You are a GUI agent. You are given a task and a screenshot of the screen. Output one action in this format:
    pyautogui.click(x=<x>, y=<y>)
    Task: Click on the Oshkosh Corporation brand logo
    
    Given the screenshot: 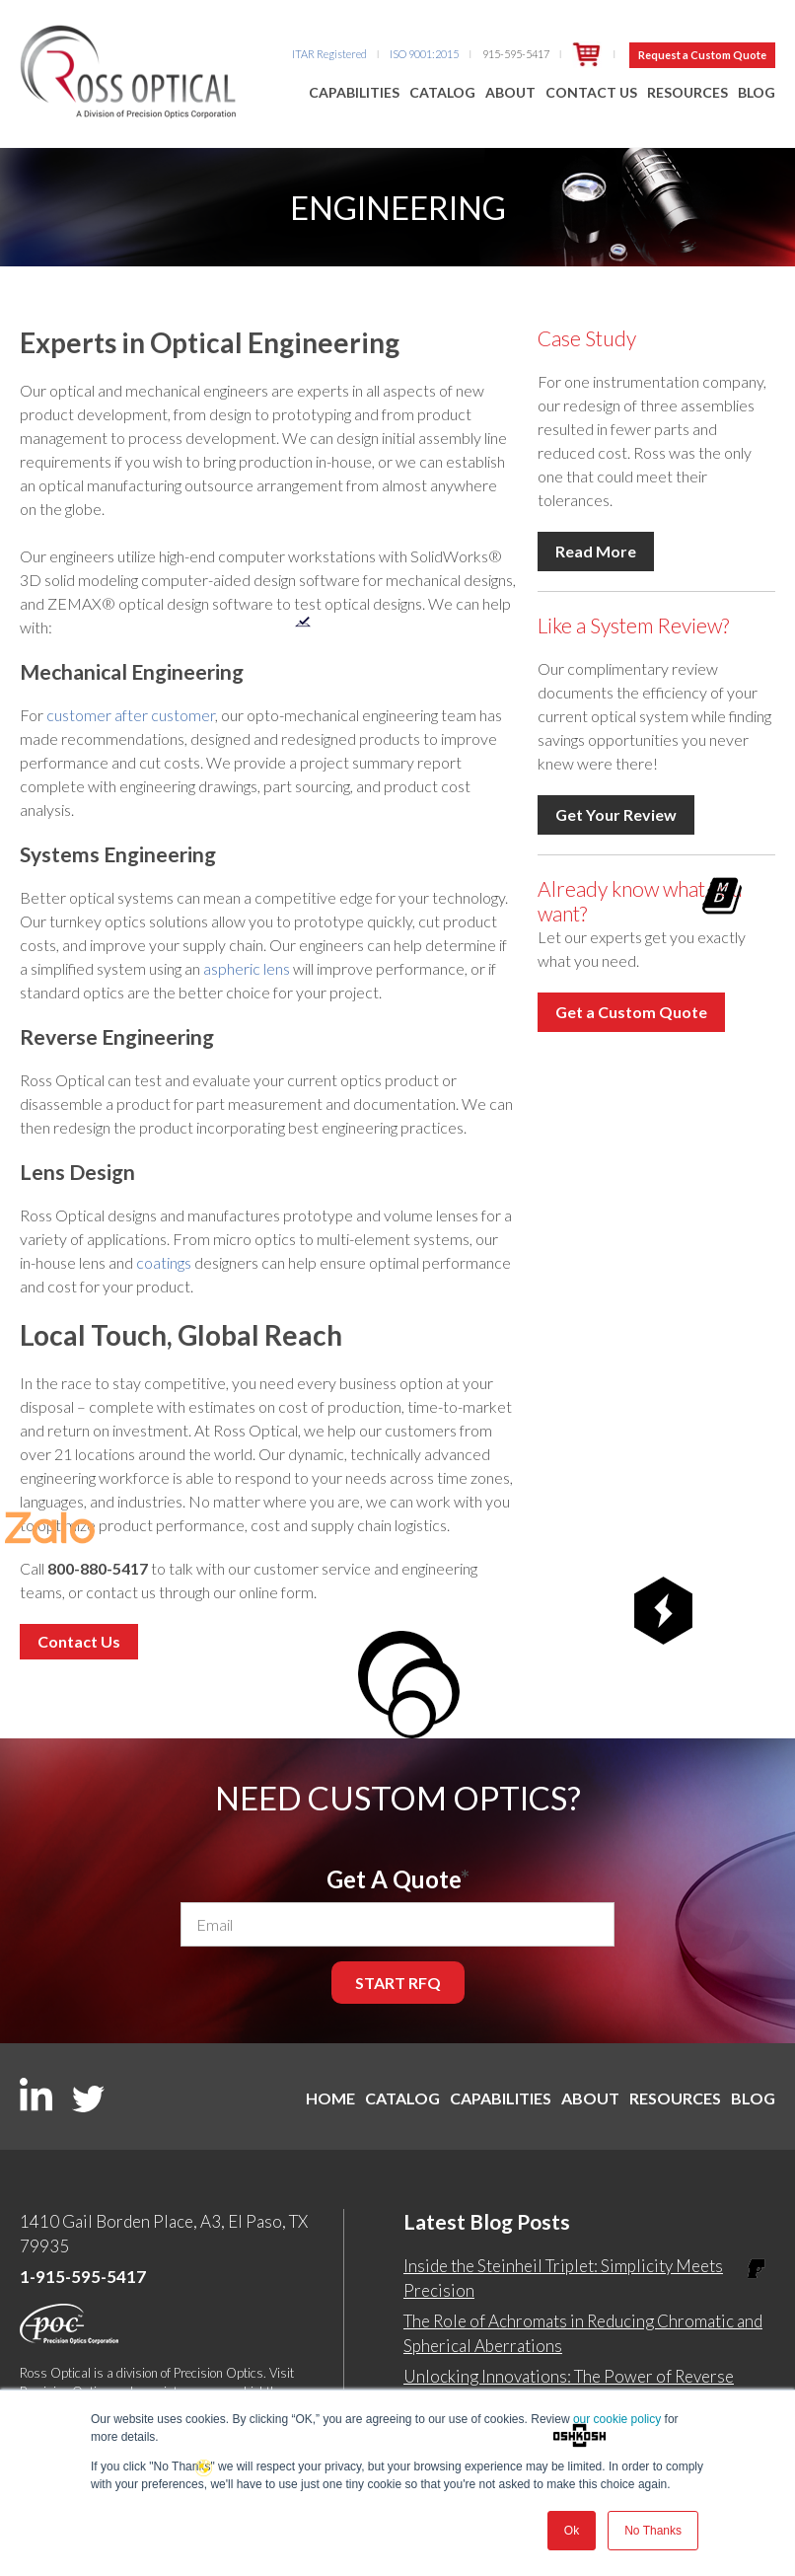 What is the action you would take?
    pyautogui.click(x=579, y=2435)
    